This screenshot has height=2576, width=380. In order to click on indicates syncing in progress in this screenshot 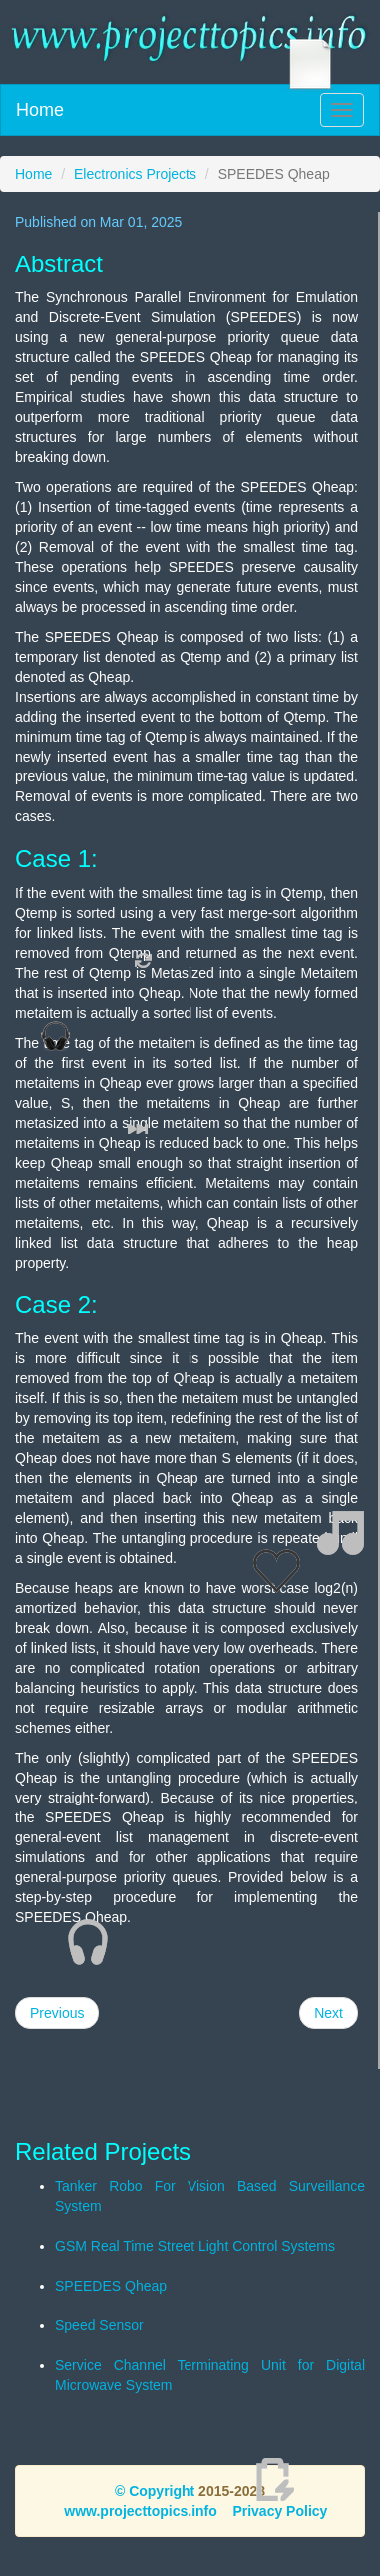, I will do `click(143, 960)`.